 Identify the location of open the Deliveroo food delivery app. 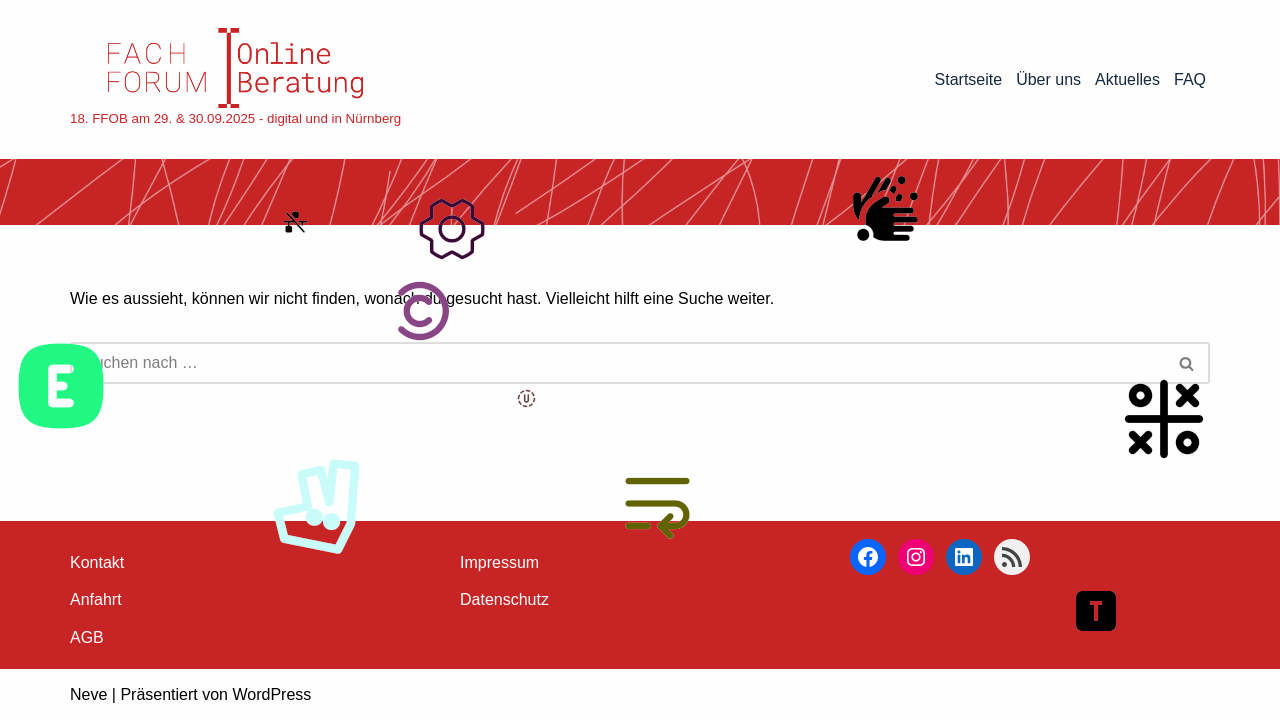
(316, 506).